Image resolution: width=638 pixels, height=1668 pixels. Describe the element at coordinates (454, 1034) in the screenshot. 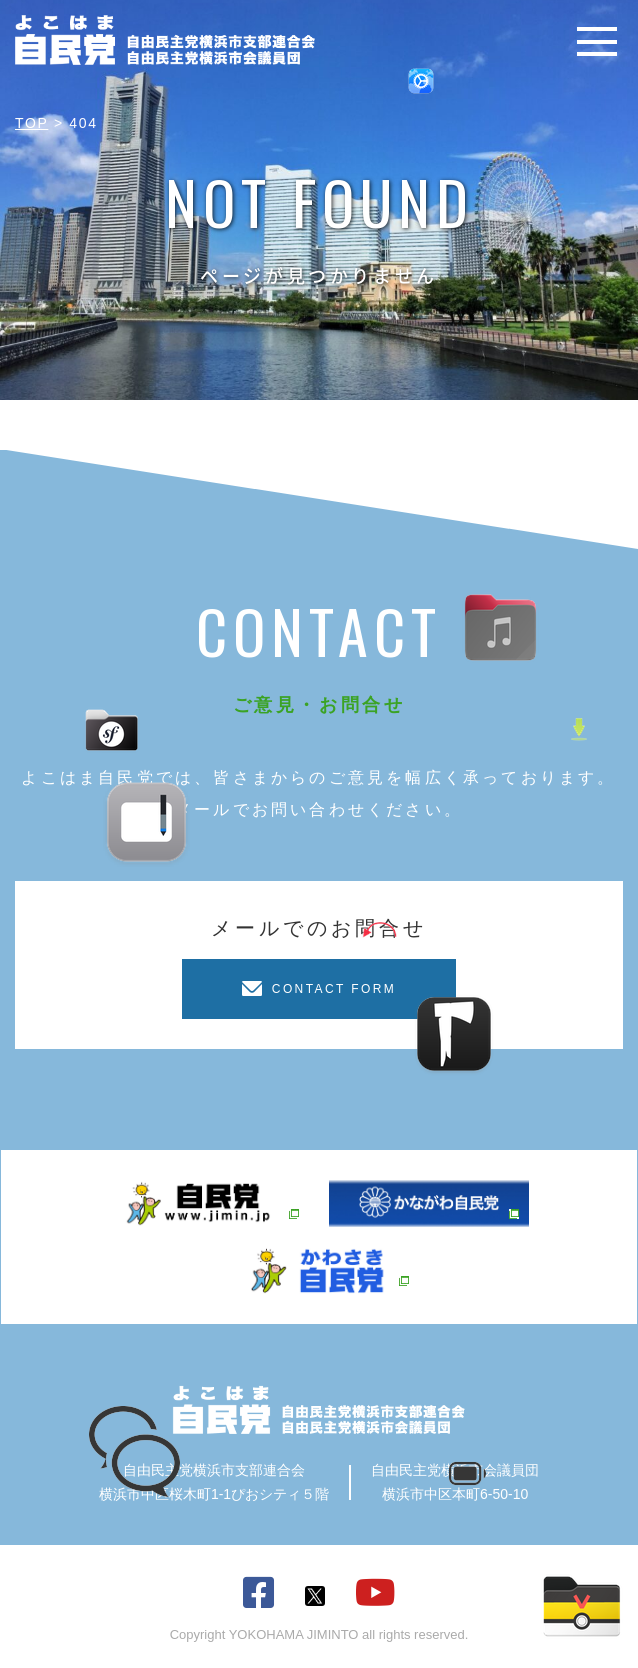

I see `launch The Long Dark game` at that location.